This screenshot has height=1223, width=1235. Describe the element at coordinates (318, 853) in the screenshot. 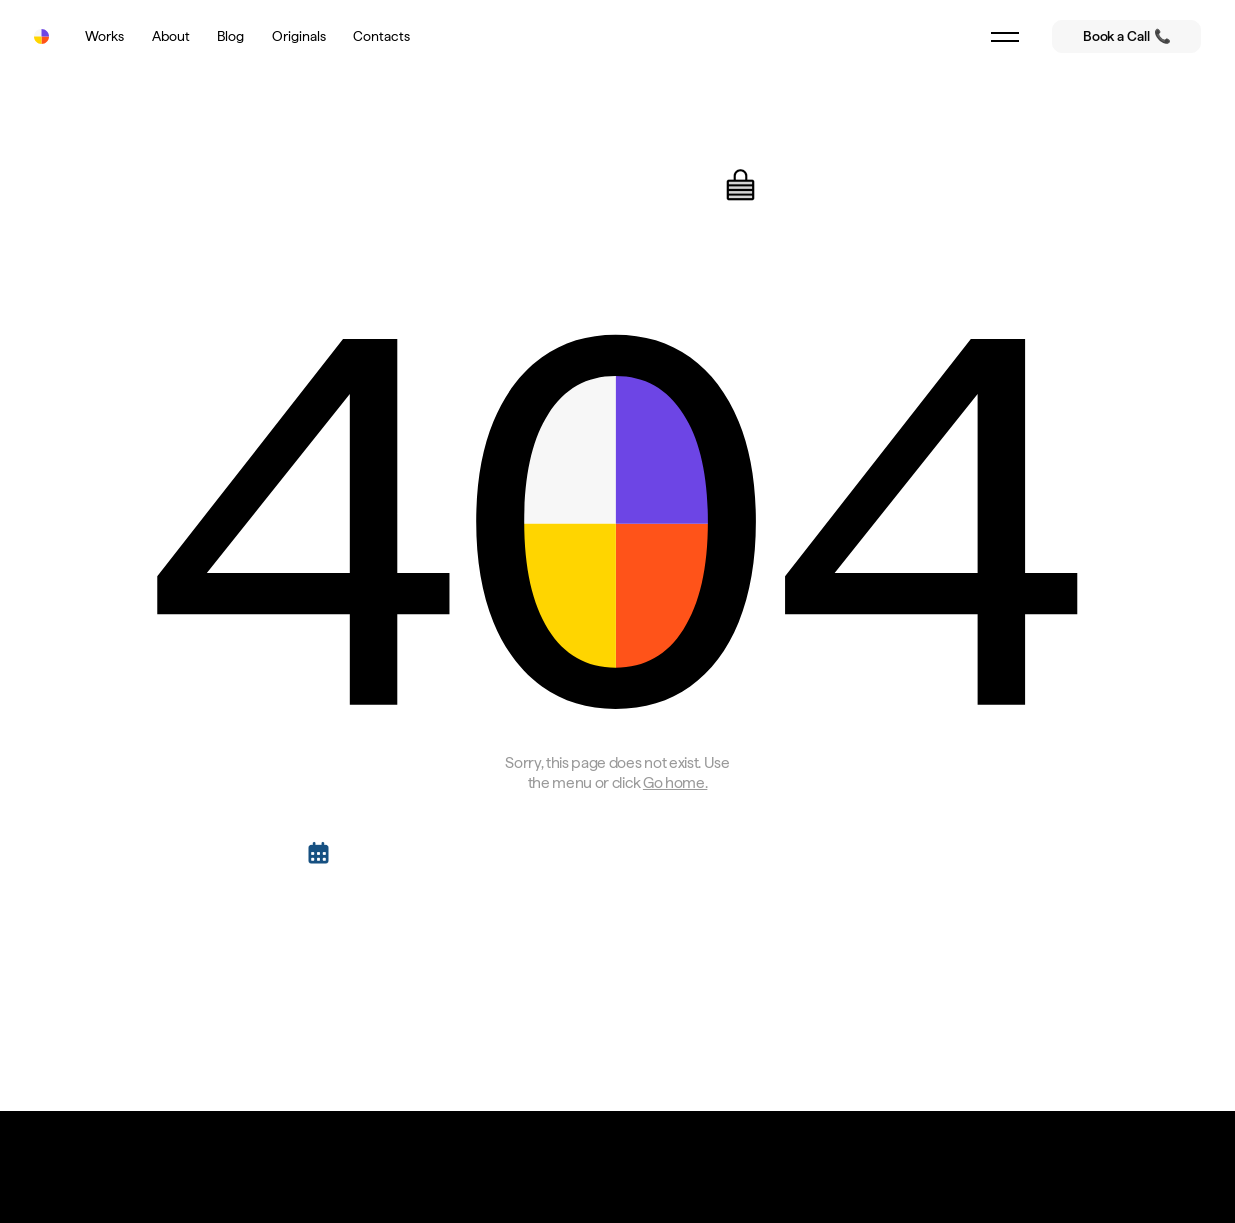

I see `view calendar with scheduled events` at that location.